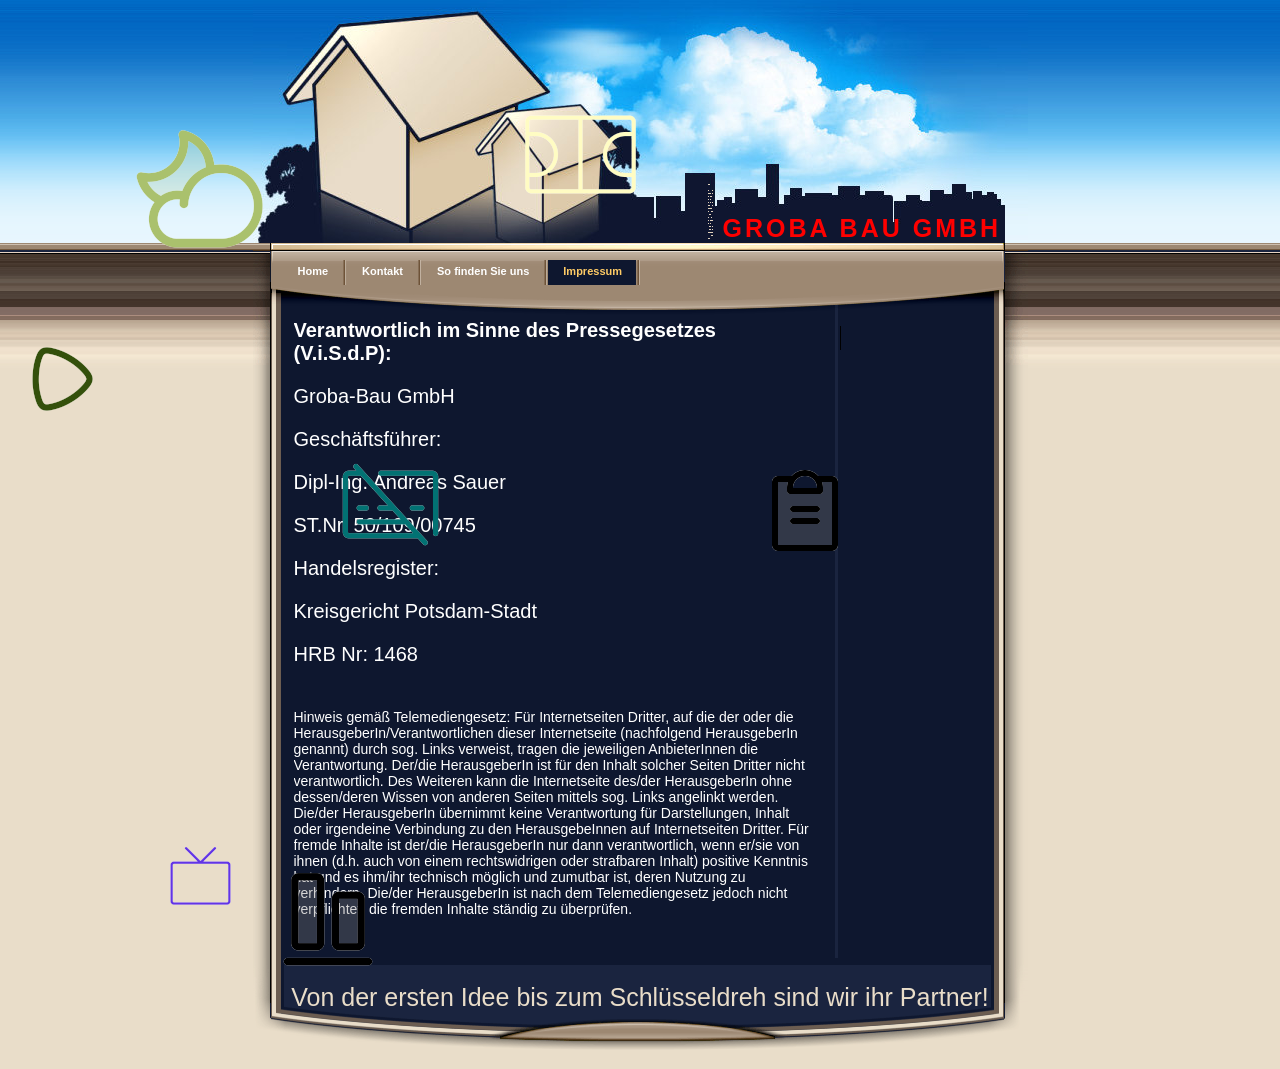  What do you see at coordinates (390, 504) in the screenshot?
I see `disable subtitles or closed captions` at bounding box center [390, 504].